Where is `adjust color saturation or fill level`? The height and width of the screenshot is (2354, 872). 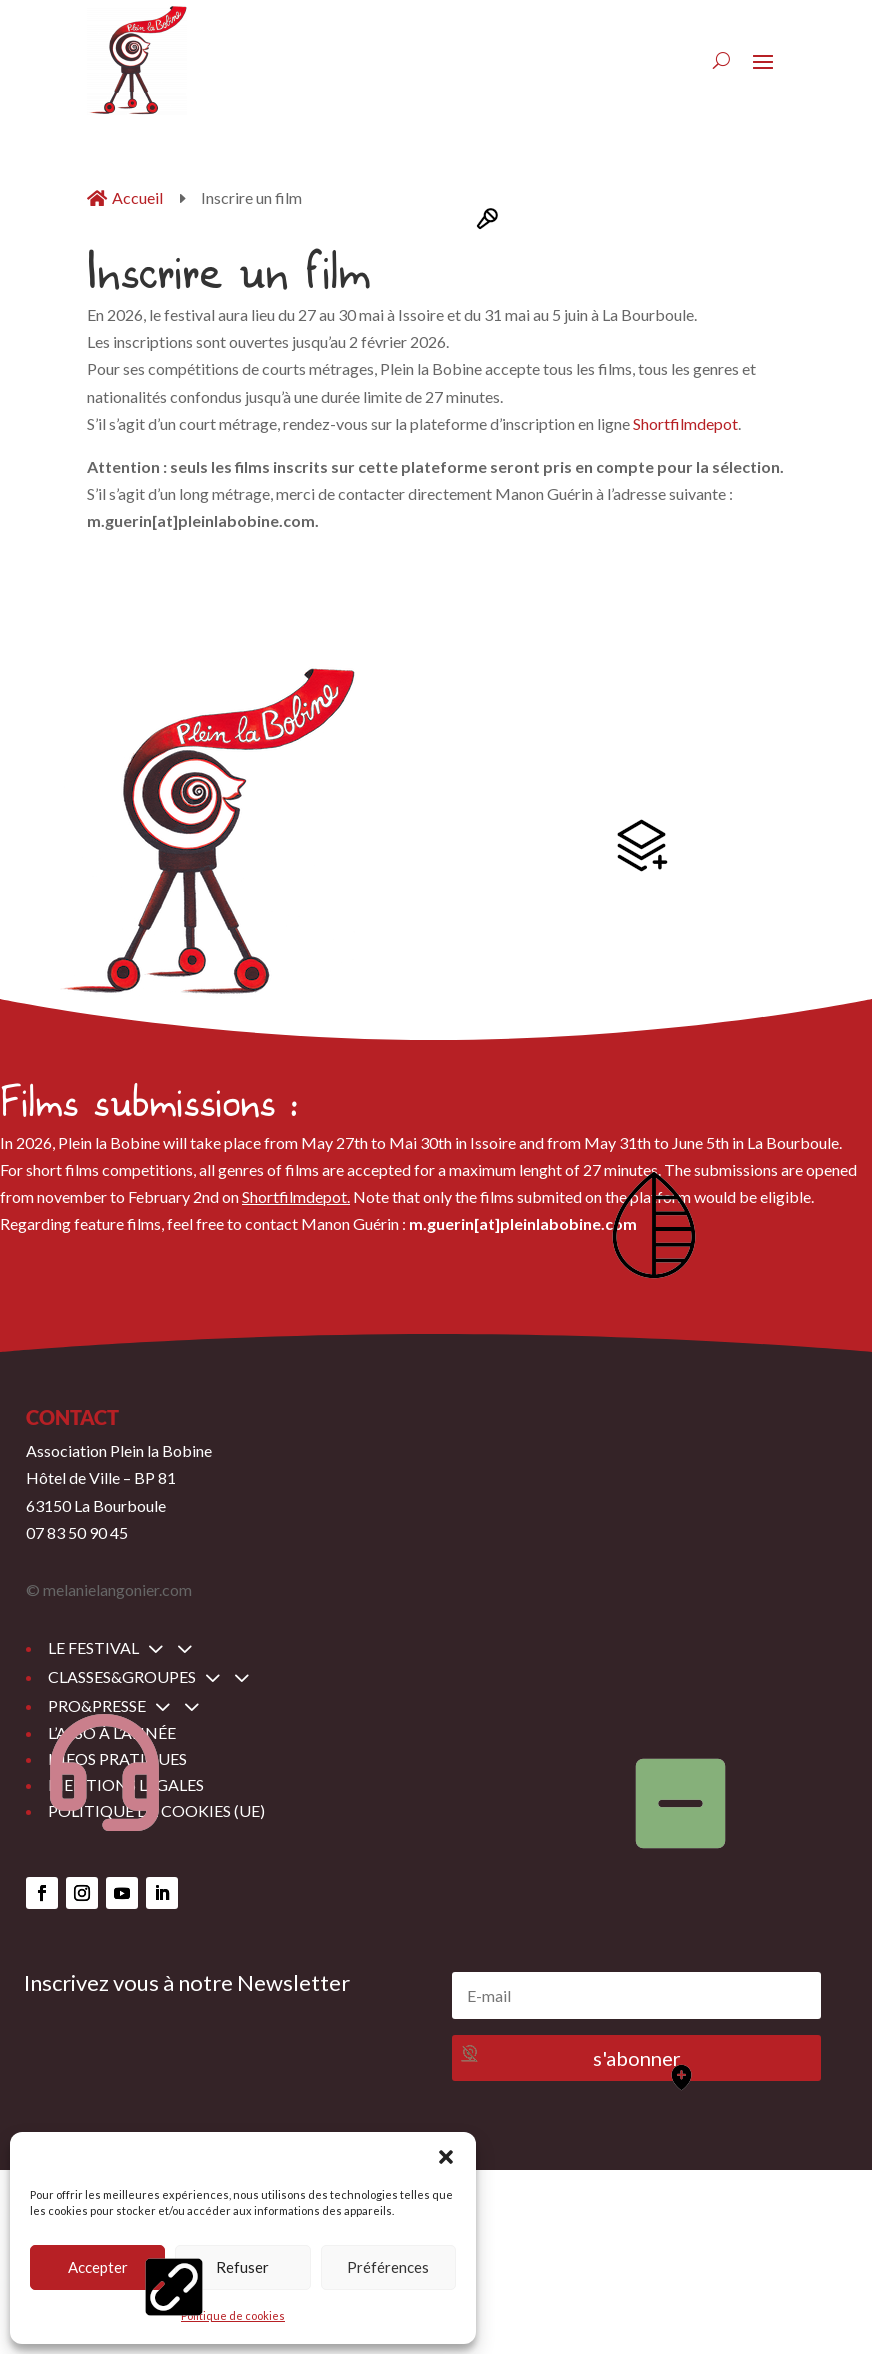 adjust color saturation or fill level is located at coordinates (654, 1229).